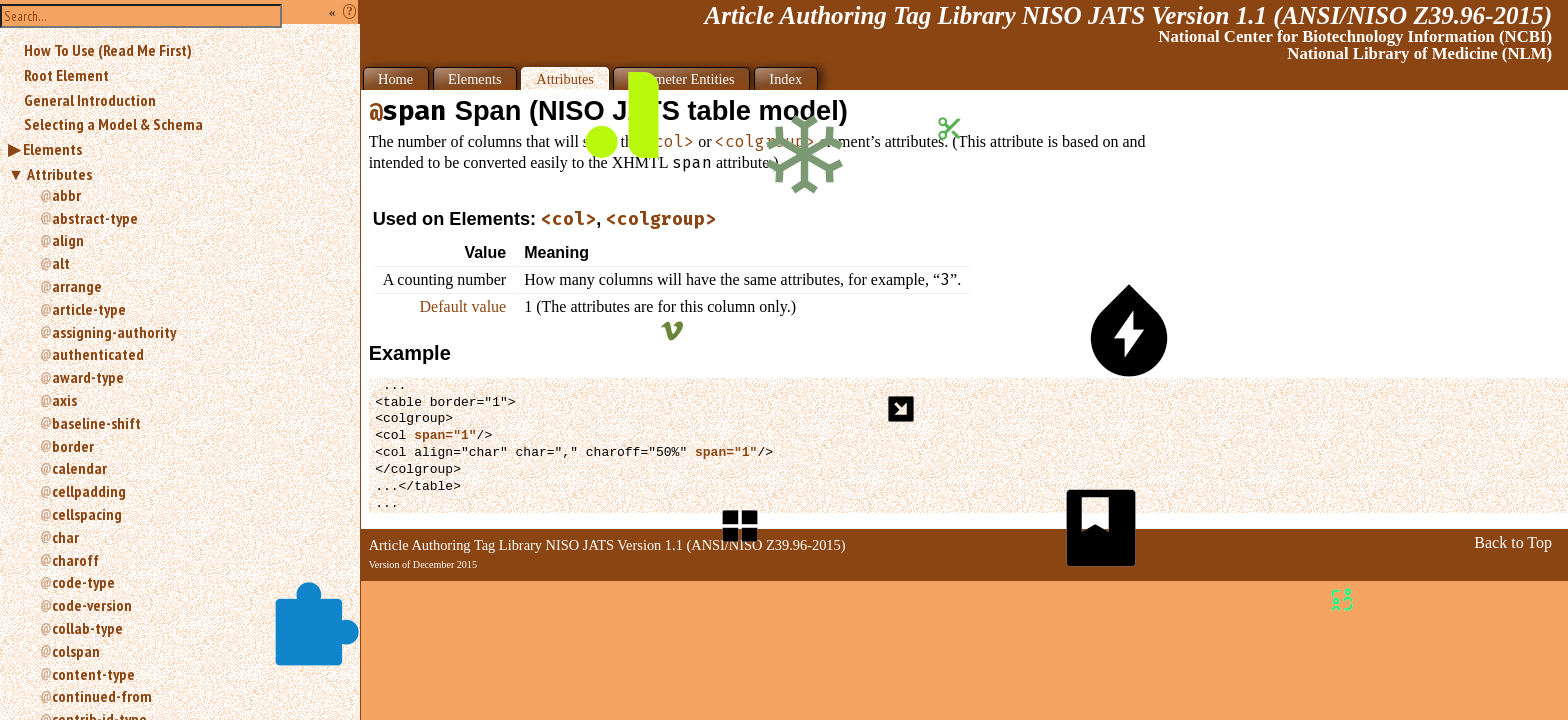 The height and width of the screenshot is (720, 1568). I want to click on hydroelectric power or water energy indicator, so click(1129, 334).